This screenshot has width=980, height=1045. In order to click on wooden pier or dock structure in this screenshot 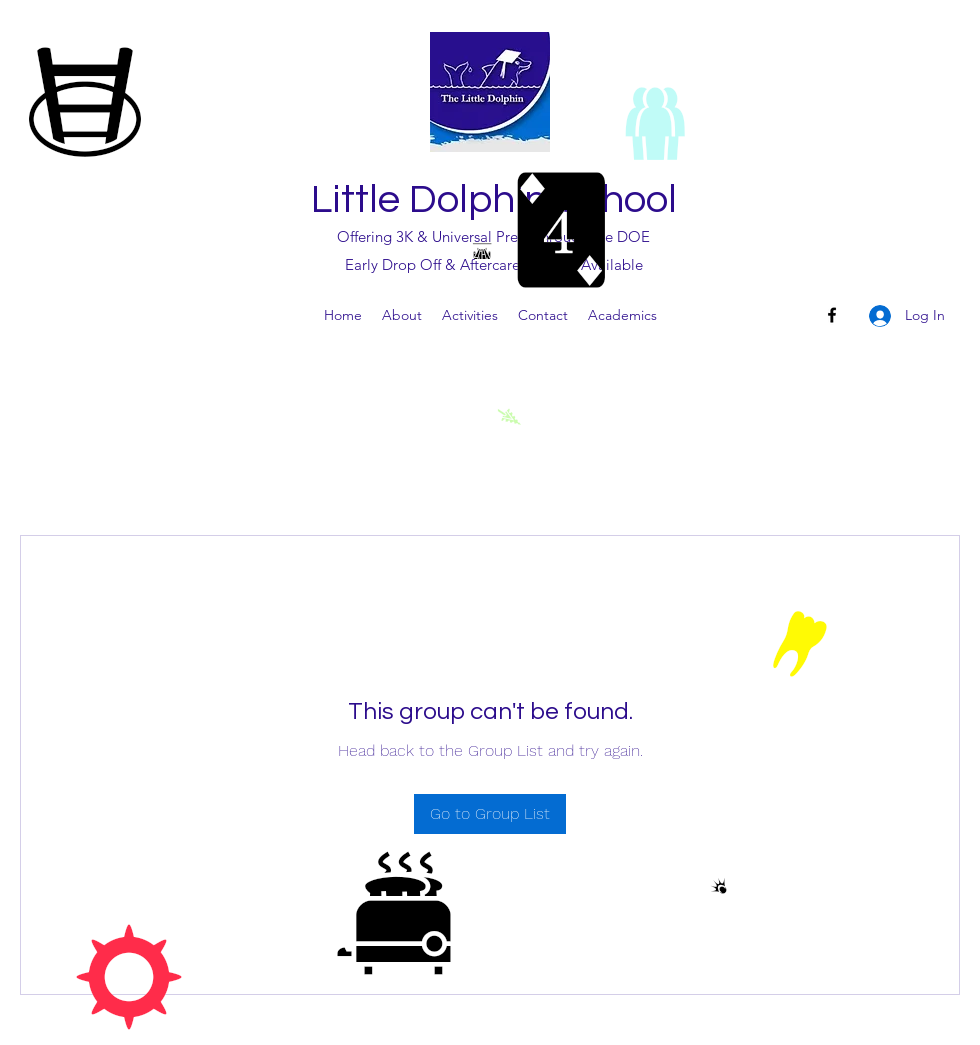, I will do `click(482, 250)`.